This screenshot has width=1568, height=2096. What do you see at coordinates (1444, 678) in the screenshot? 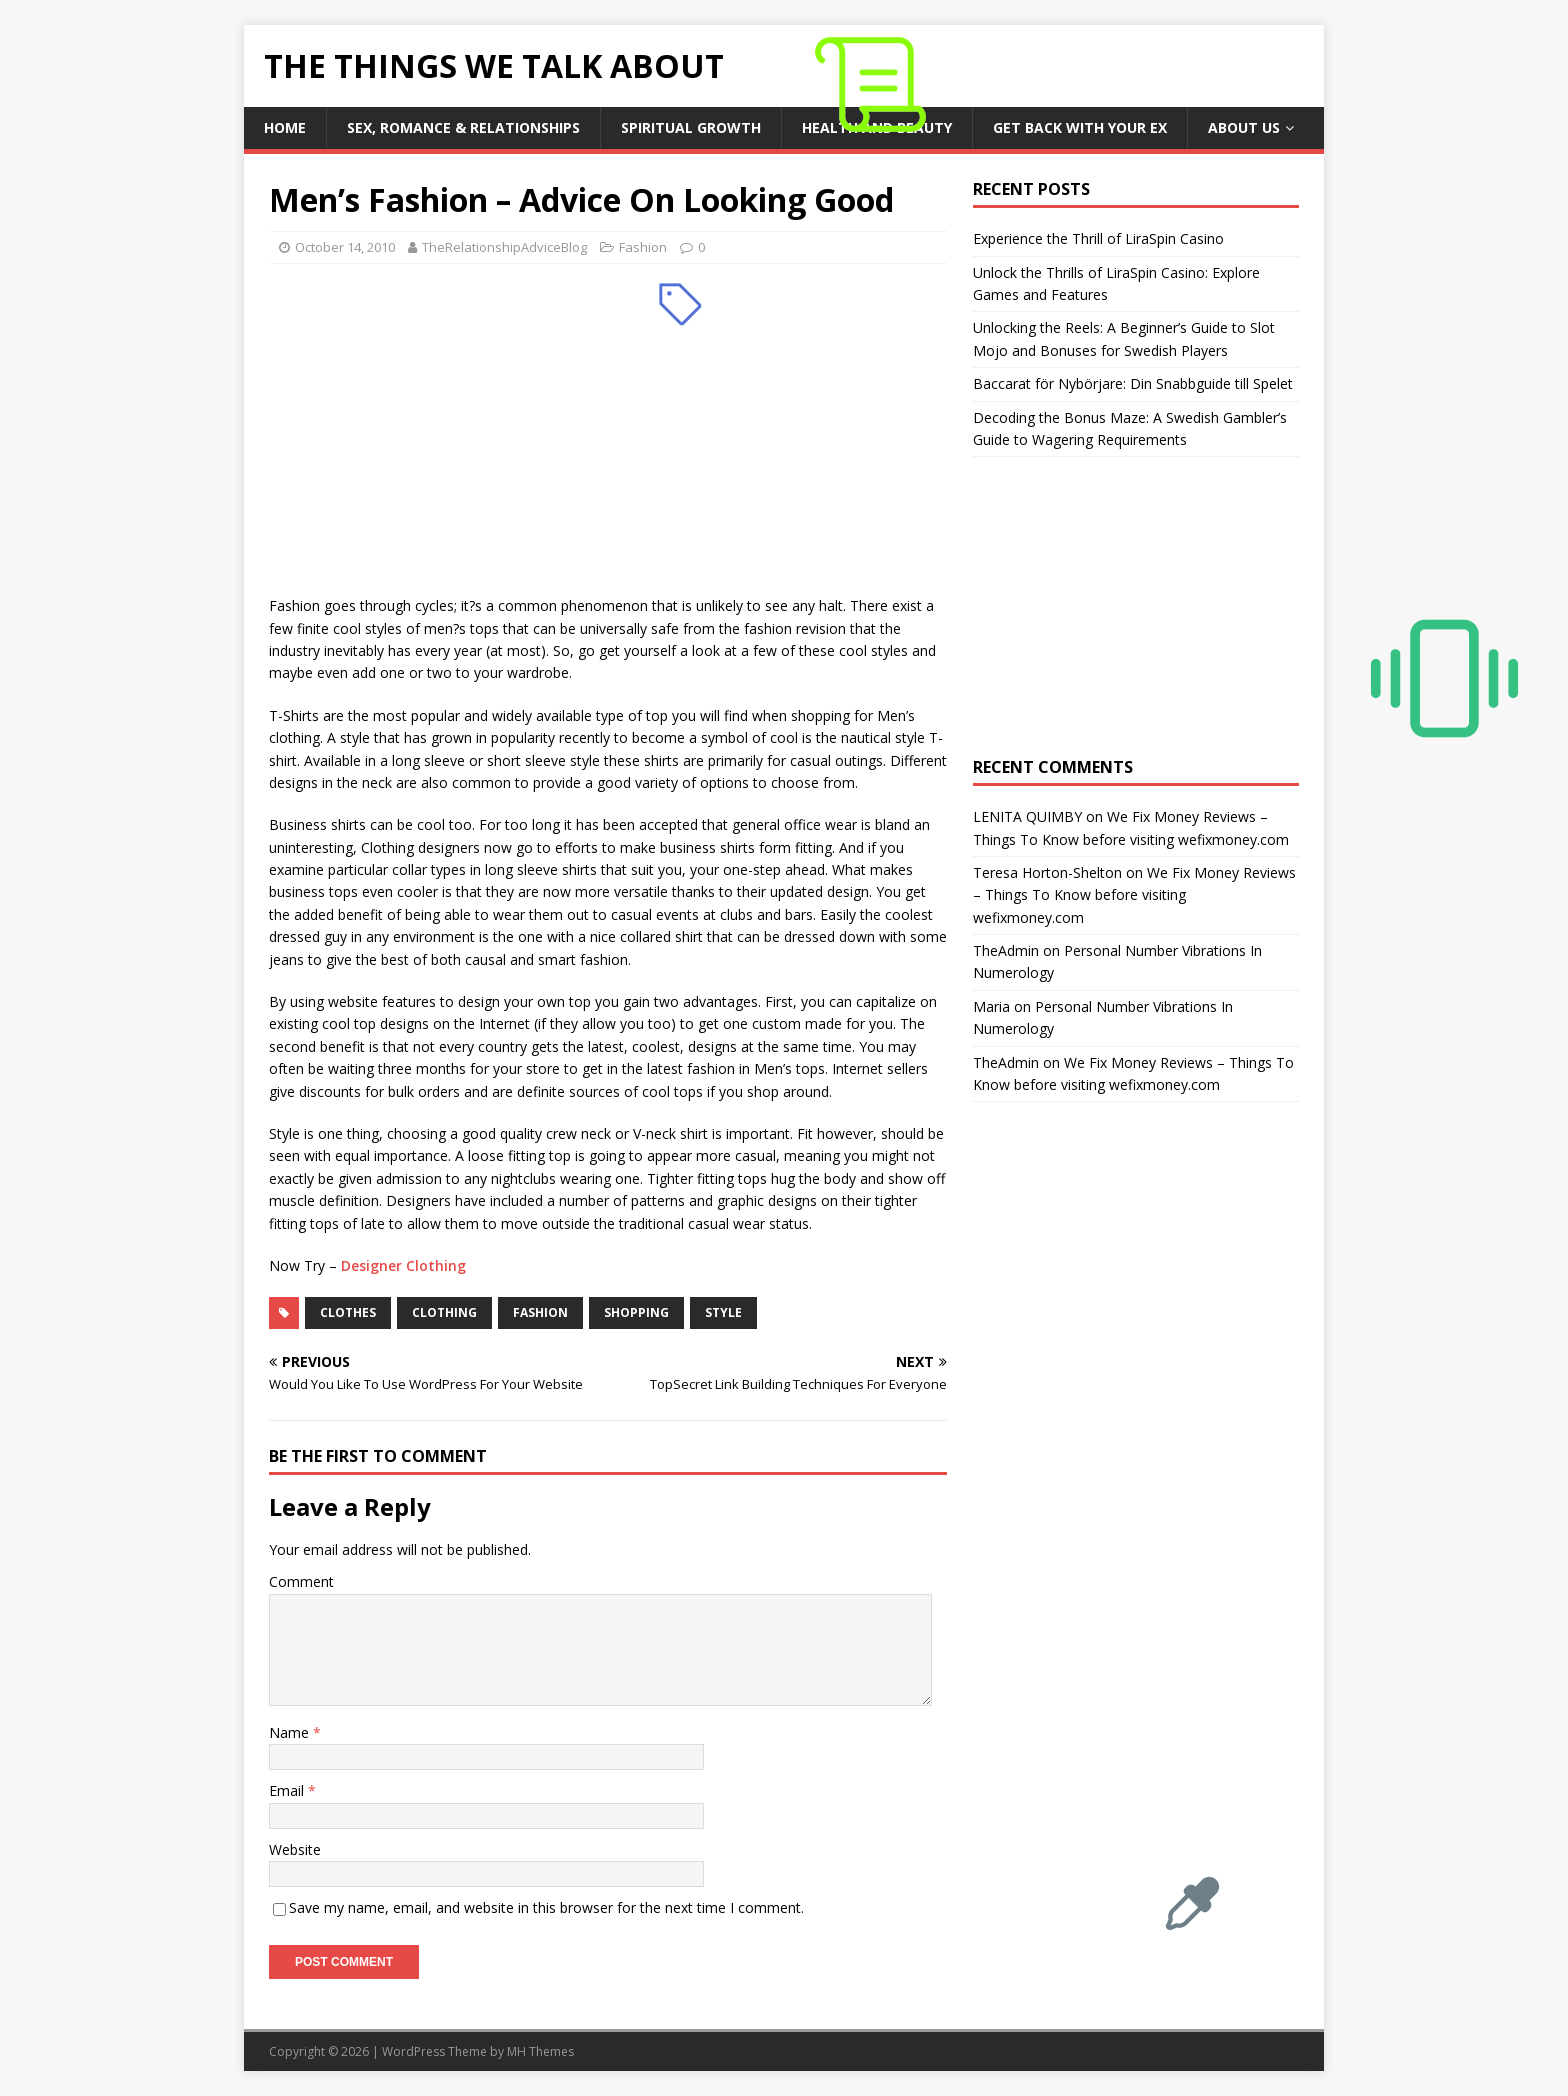
I see `enable vibrate mode on your device` at bounding box center [1444, 678].